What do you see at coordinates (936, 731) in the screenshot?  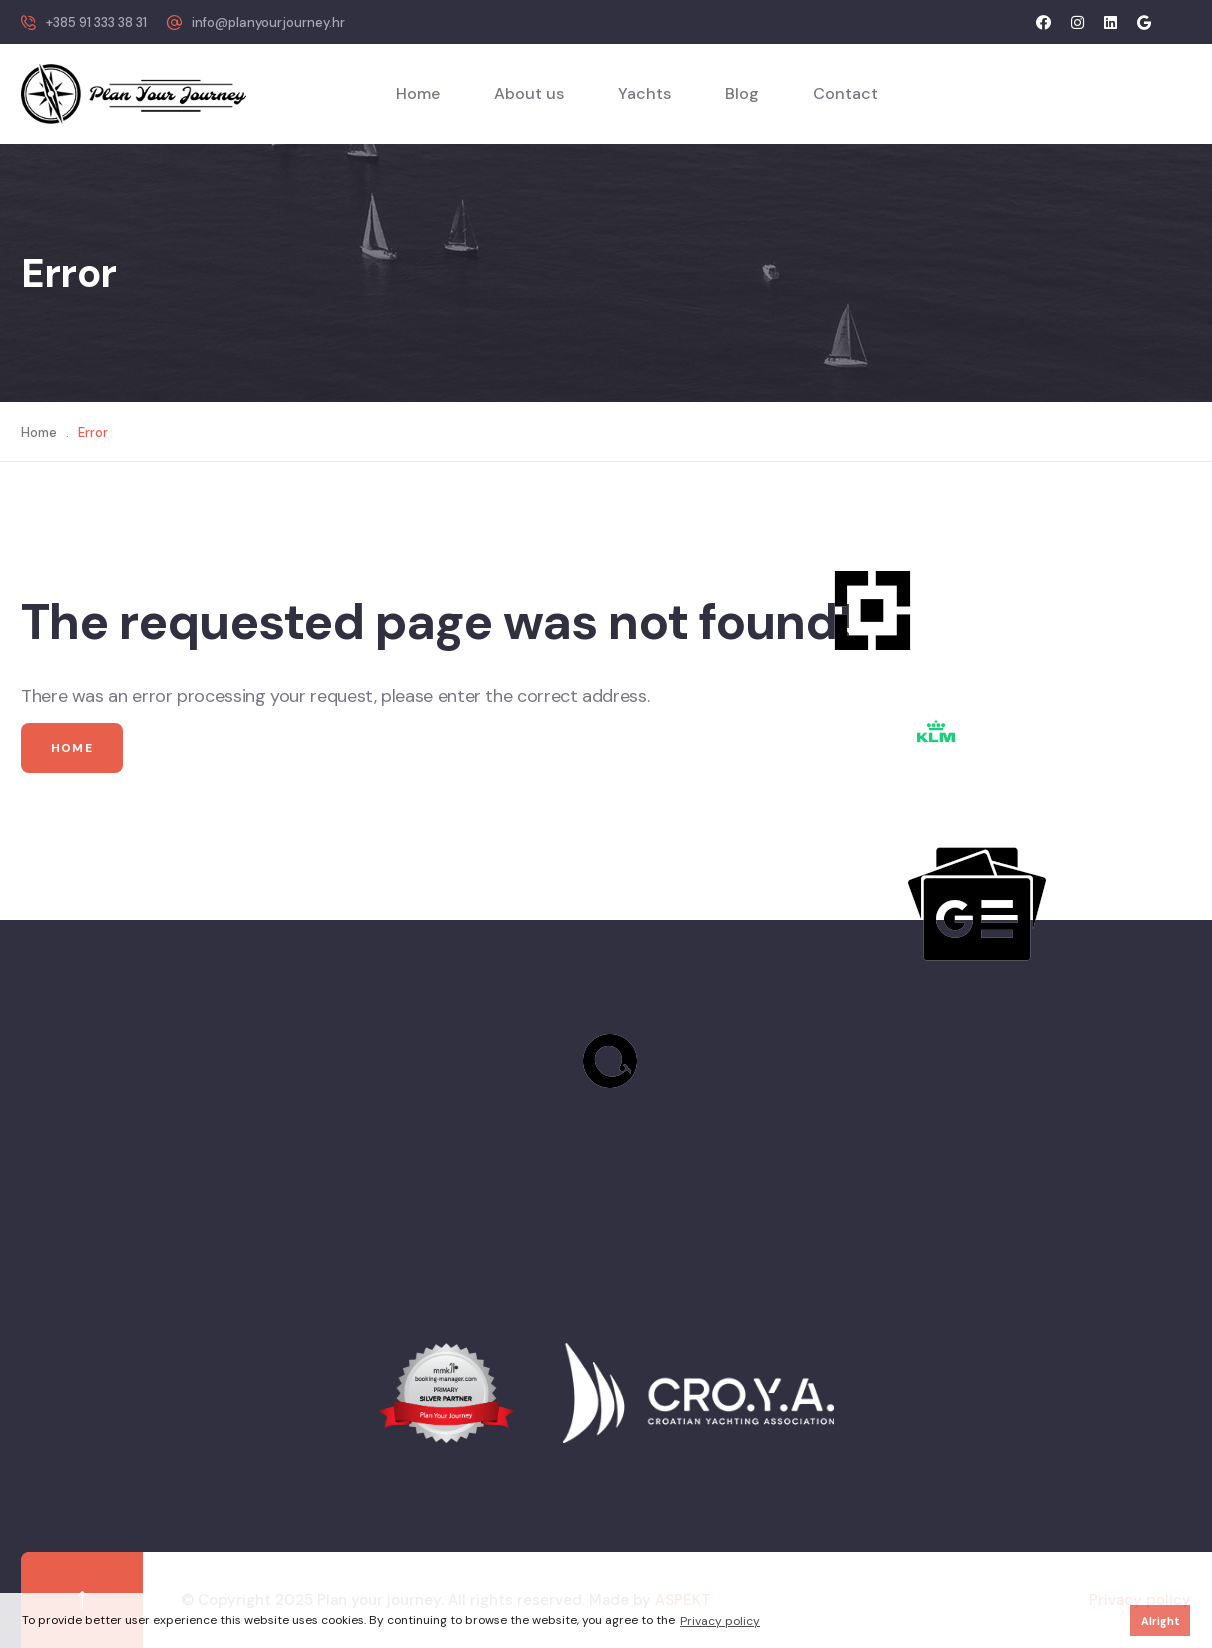 I see `visit KLM airline website or app` at bounding box center [936, 731].